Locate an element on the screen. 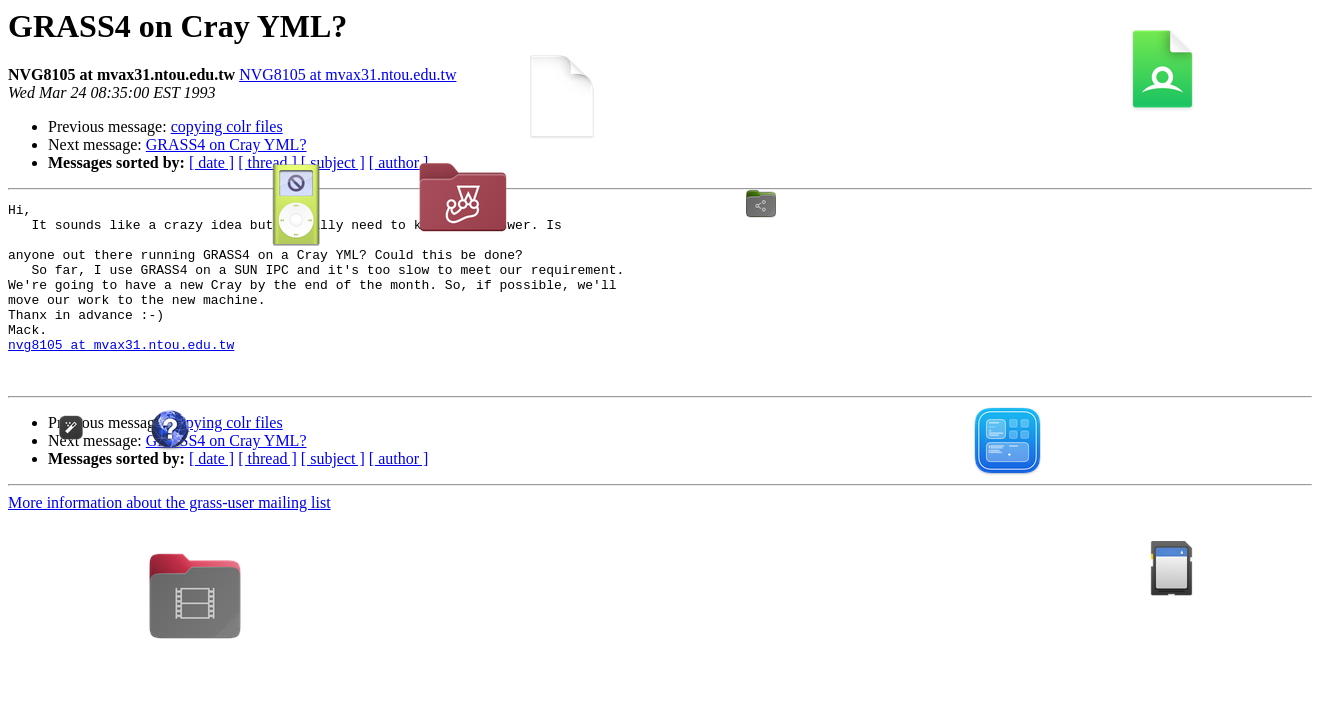  open videos folder is located at coordinates (195, 596).